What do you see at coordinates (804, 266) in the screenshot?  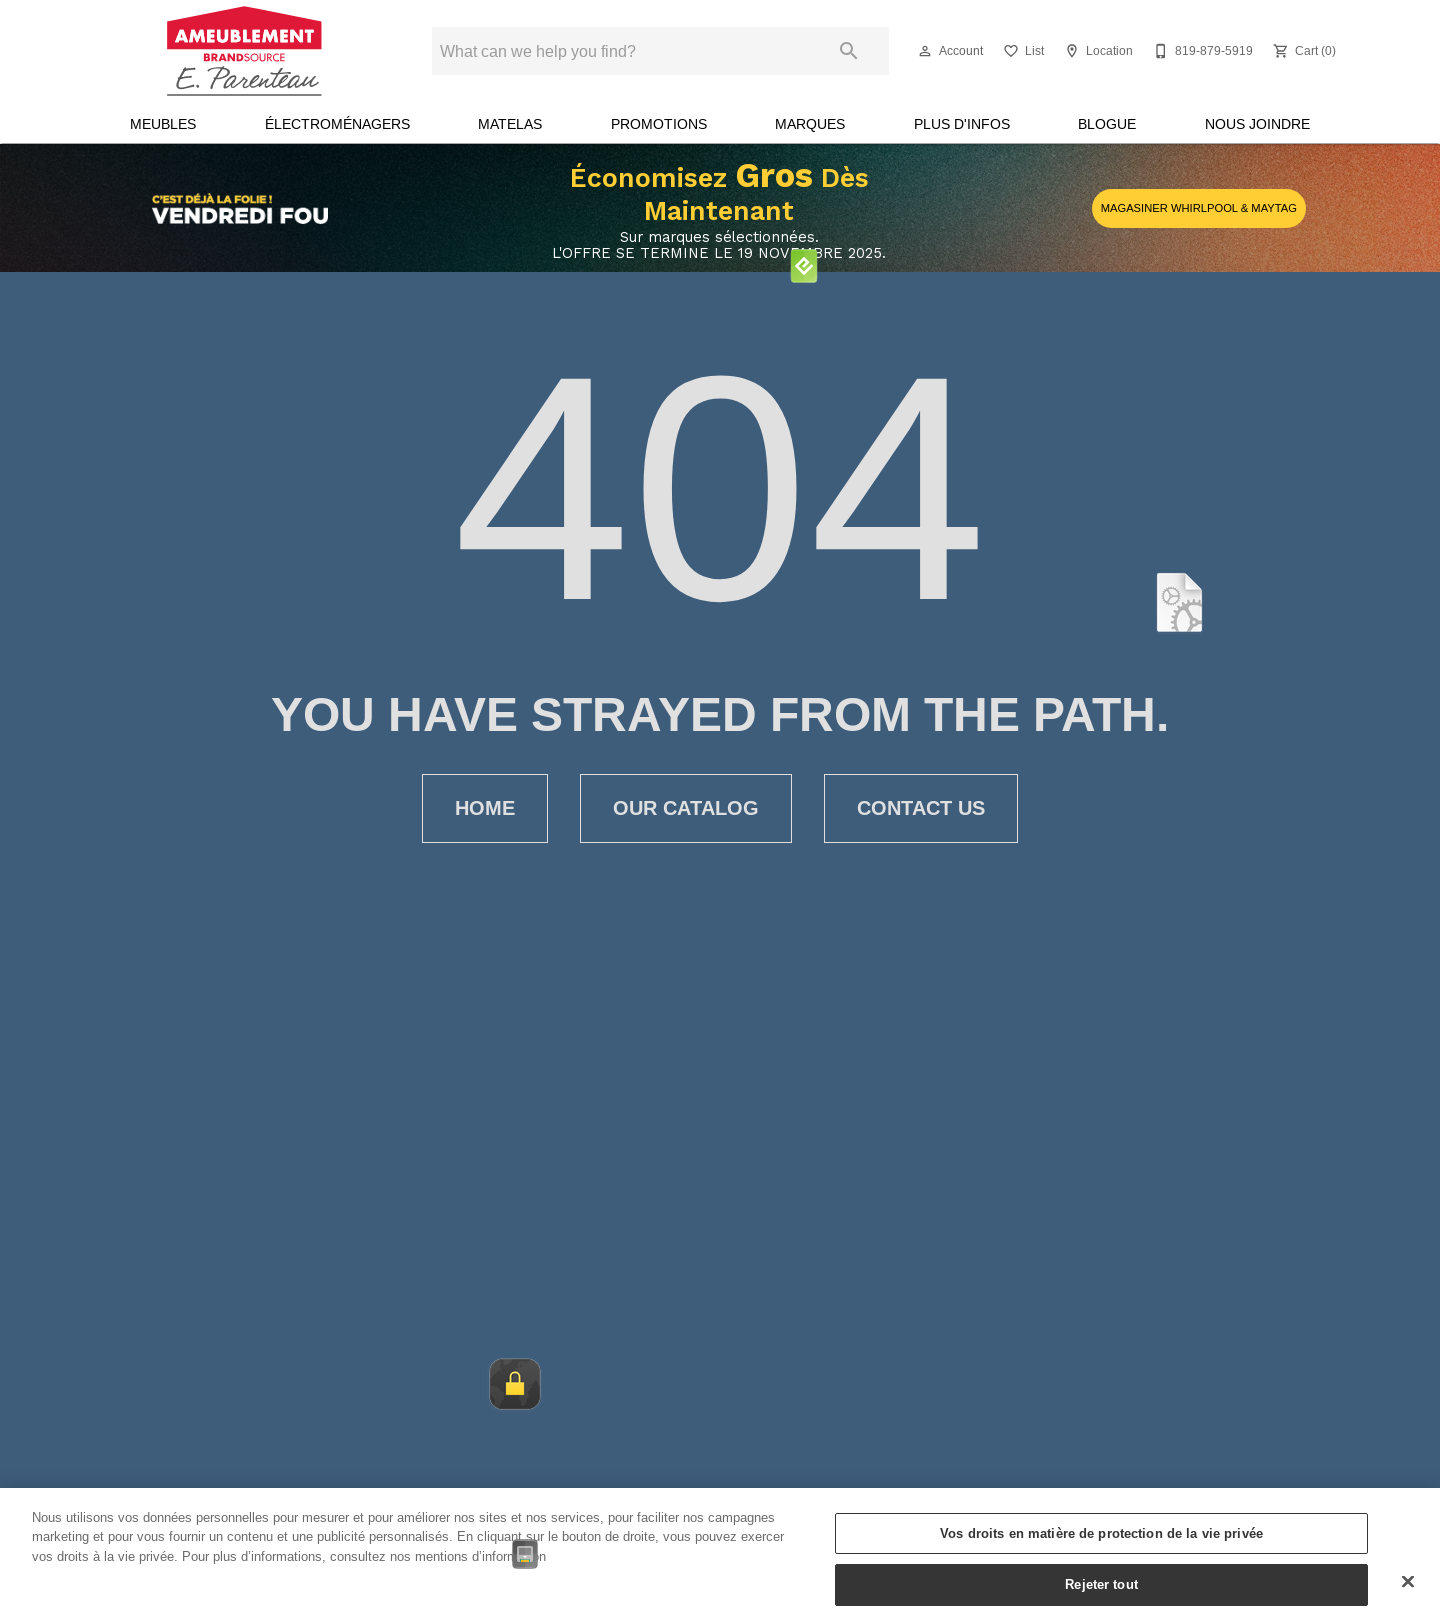 I see `an epub ebook file` at bounding box center [804, 266].